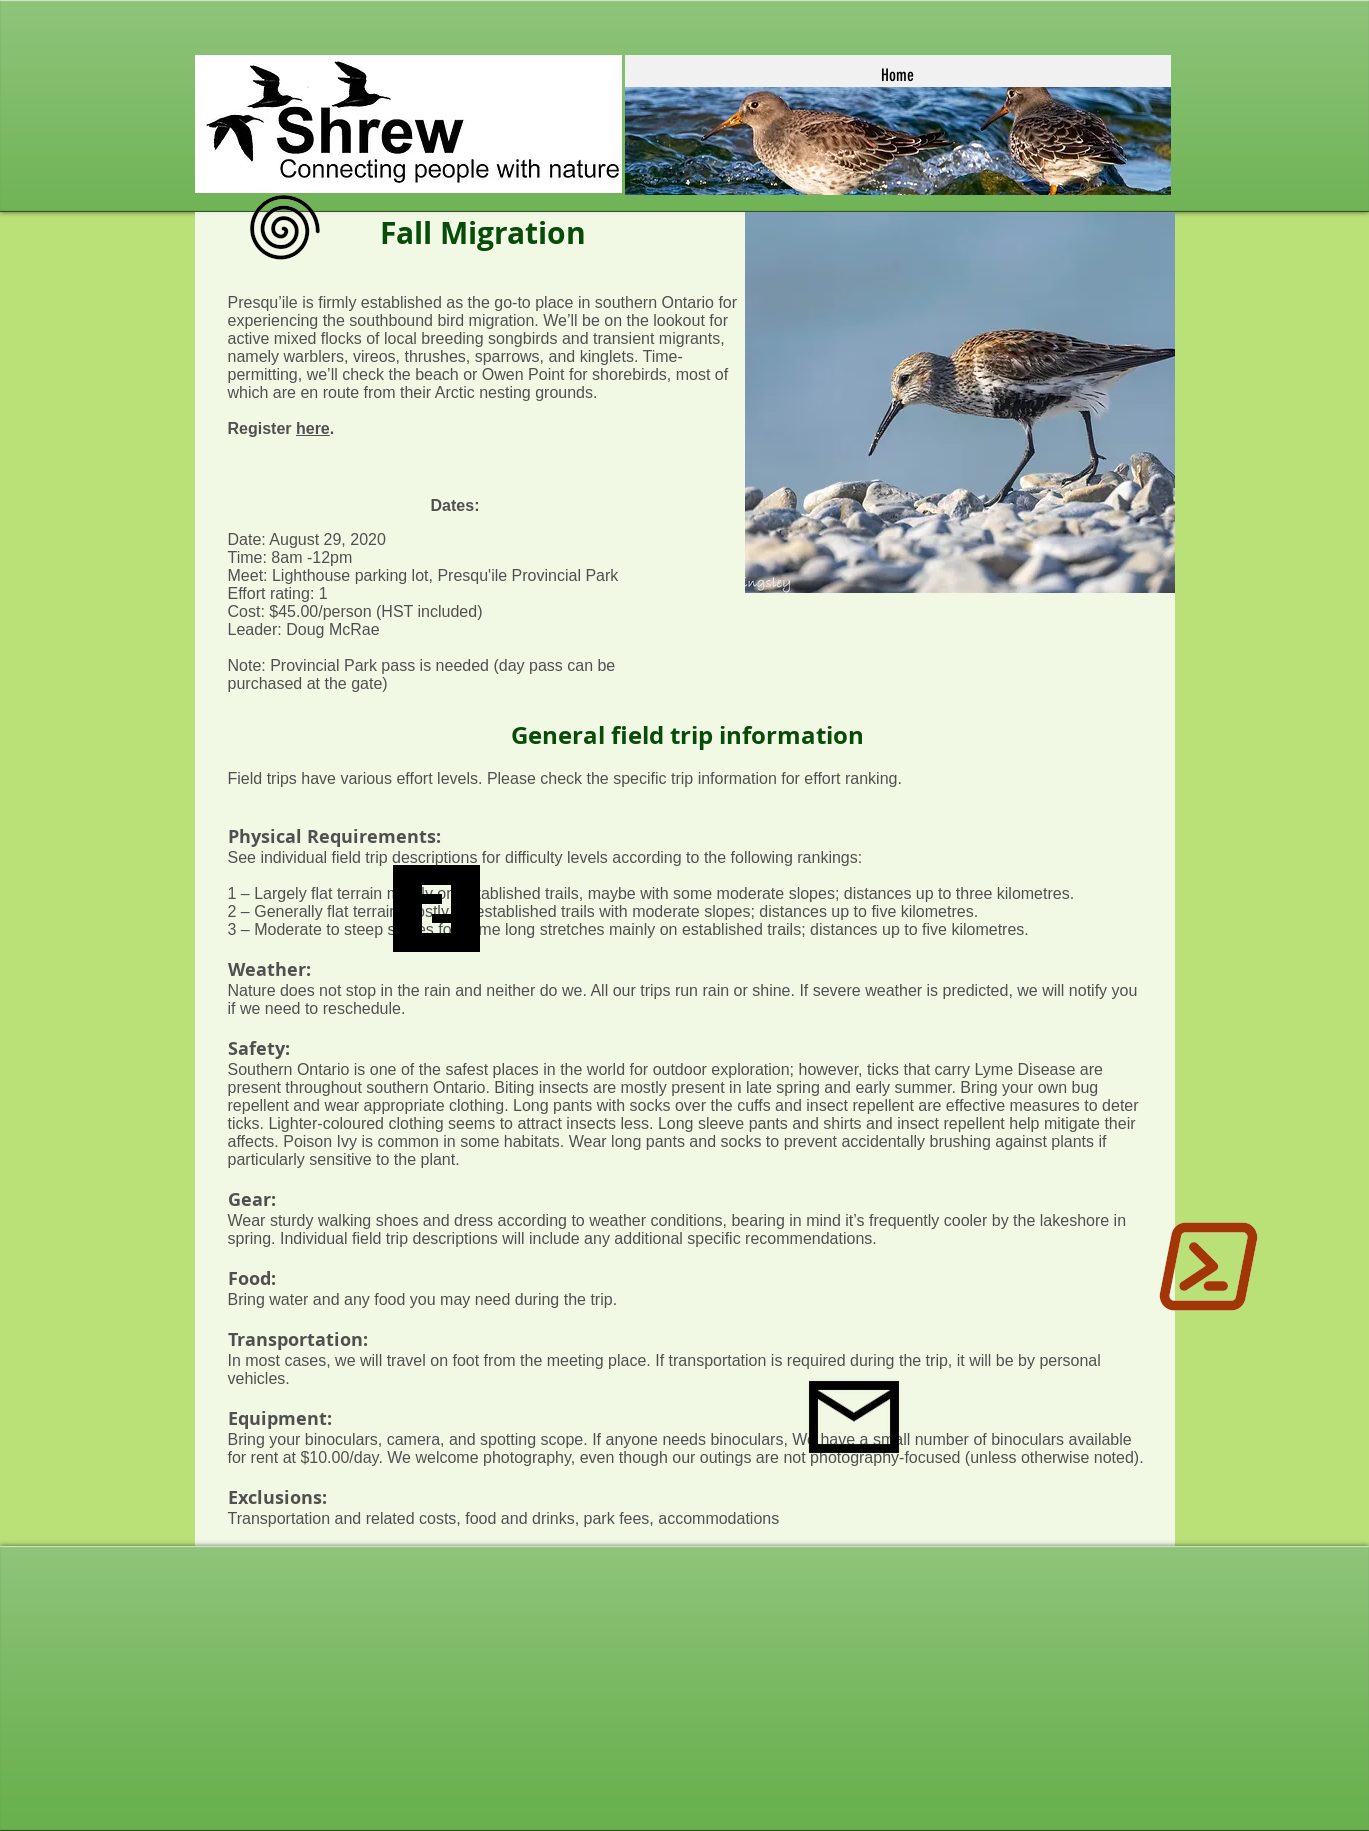  Describe the element at coordinates (437, 909) in the screenshot. I see `select option number two` at that location.